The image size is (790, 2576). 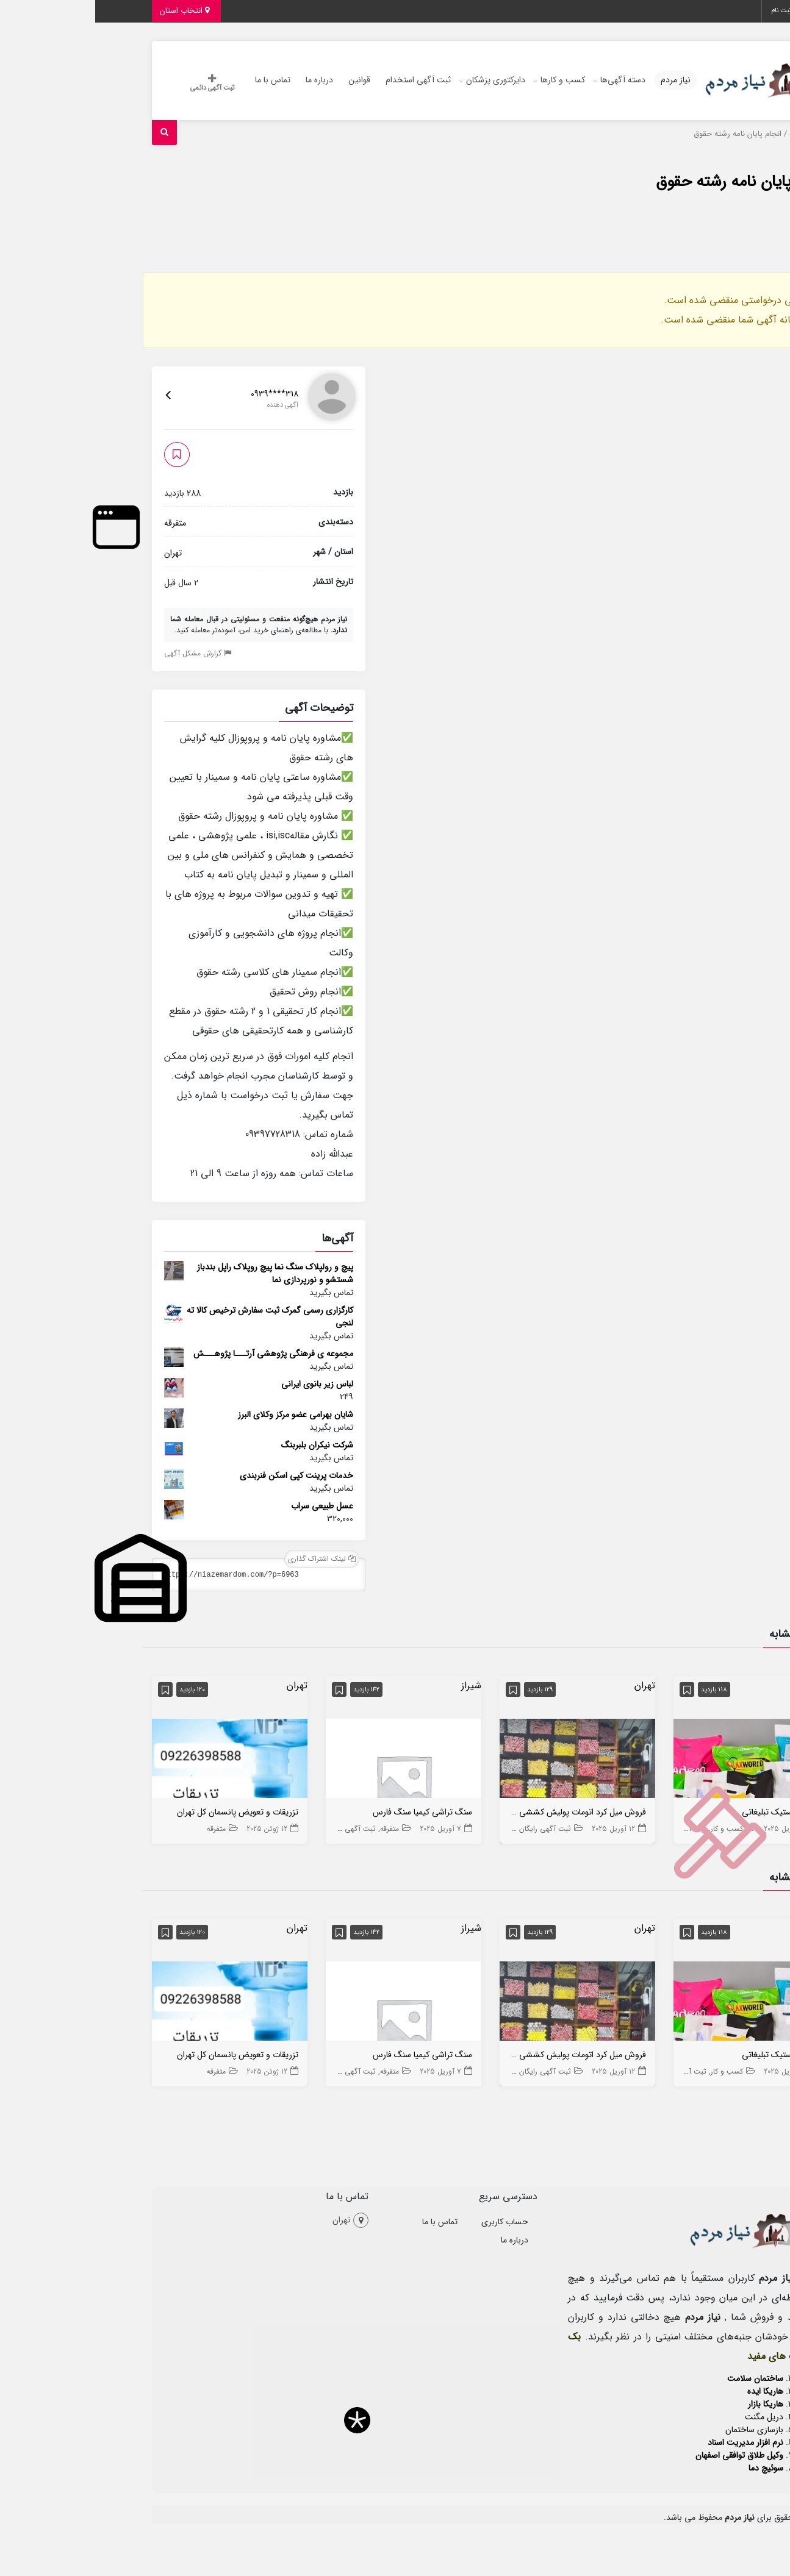 What do you see at coordinates (116, 527) in the screenshot?
I see `open a new window` at bounding box center [116, 527].